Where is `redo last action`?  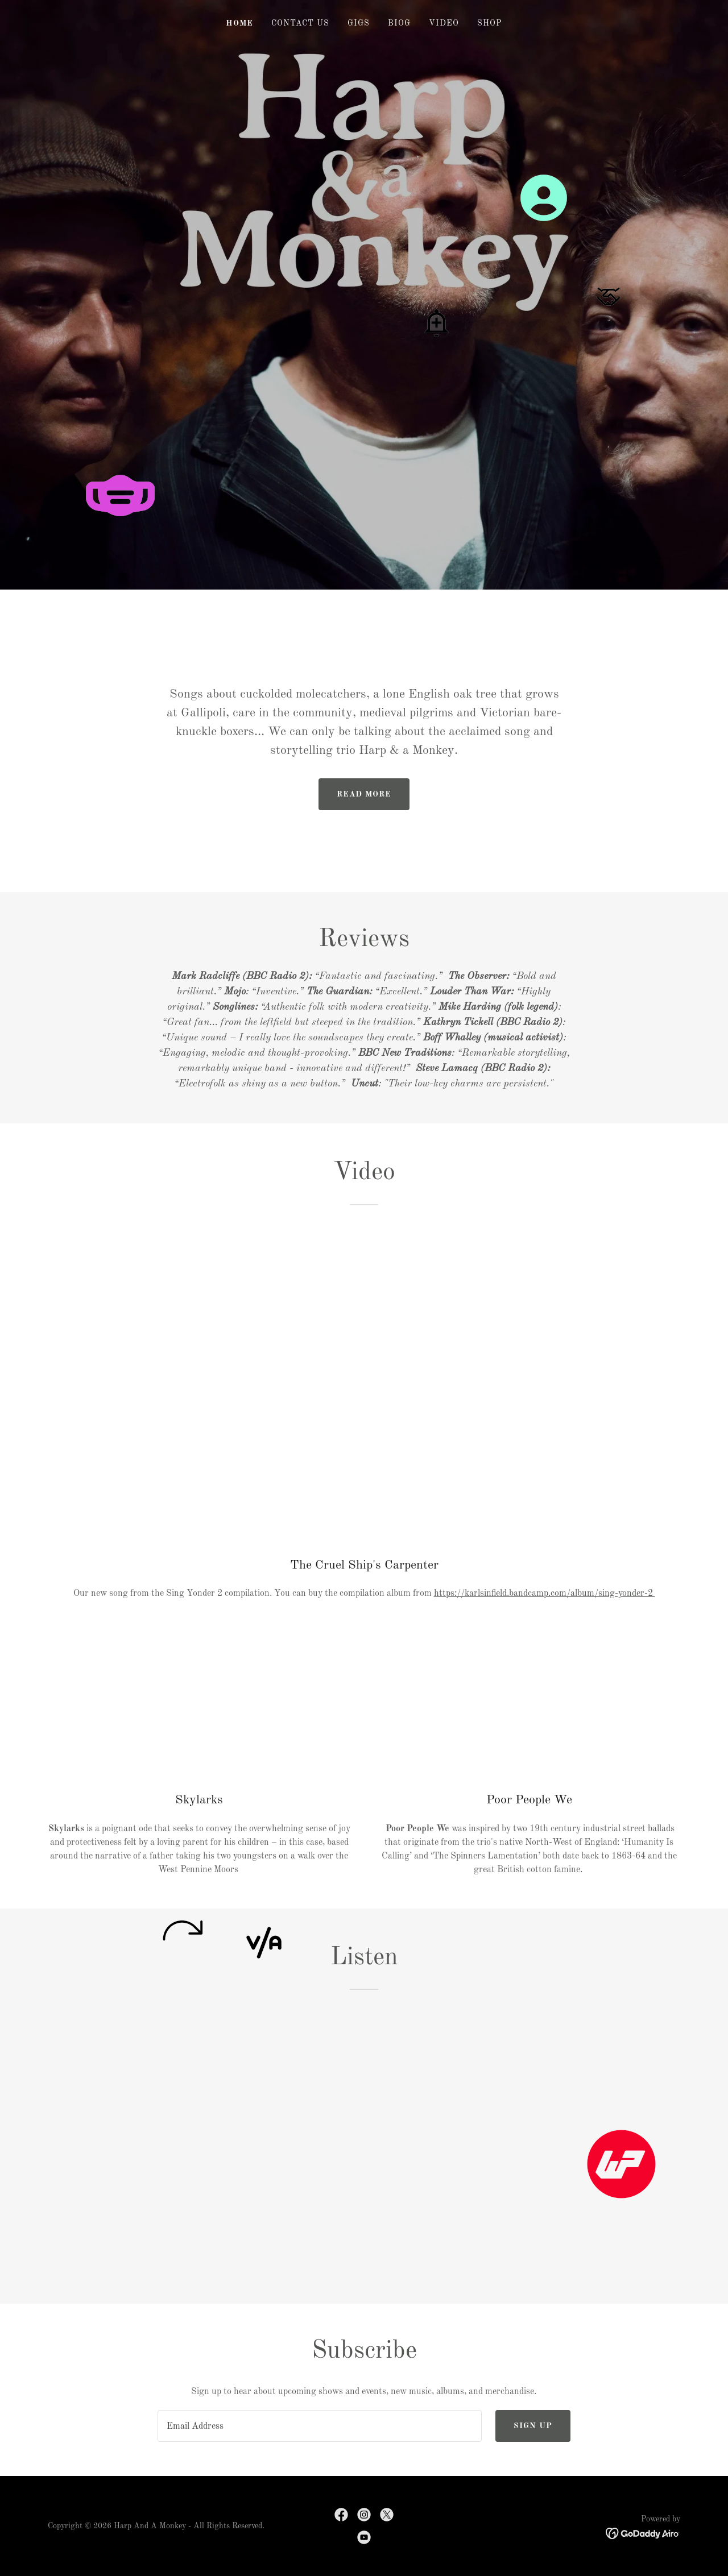 redo last action is located at coordinates (182, 1929).